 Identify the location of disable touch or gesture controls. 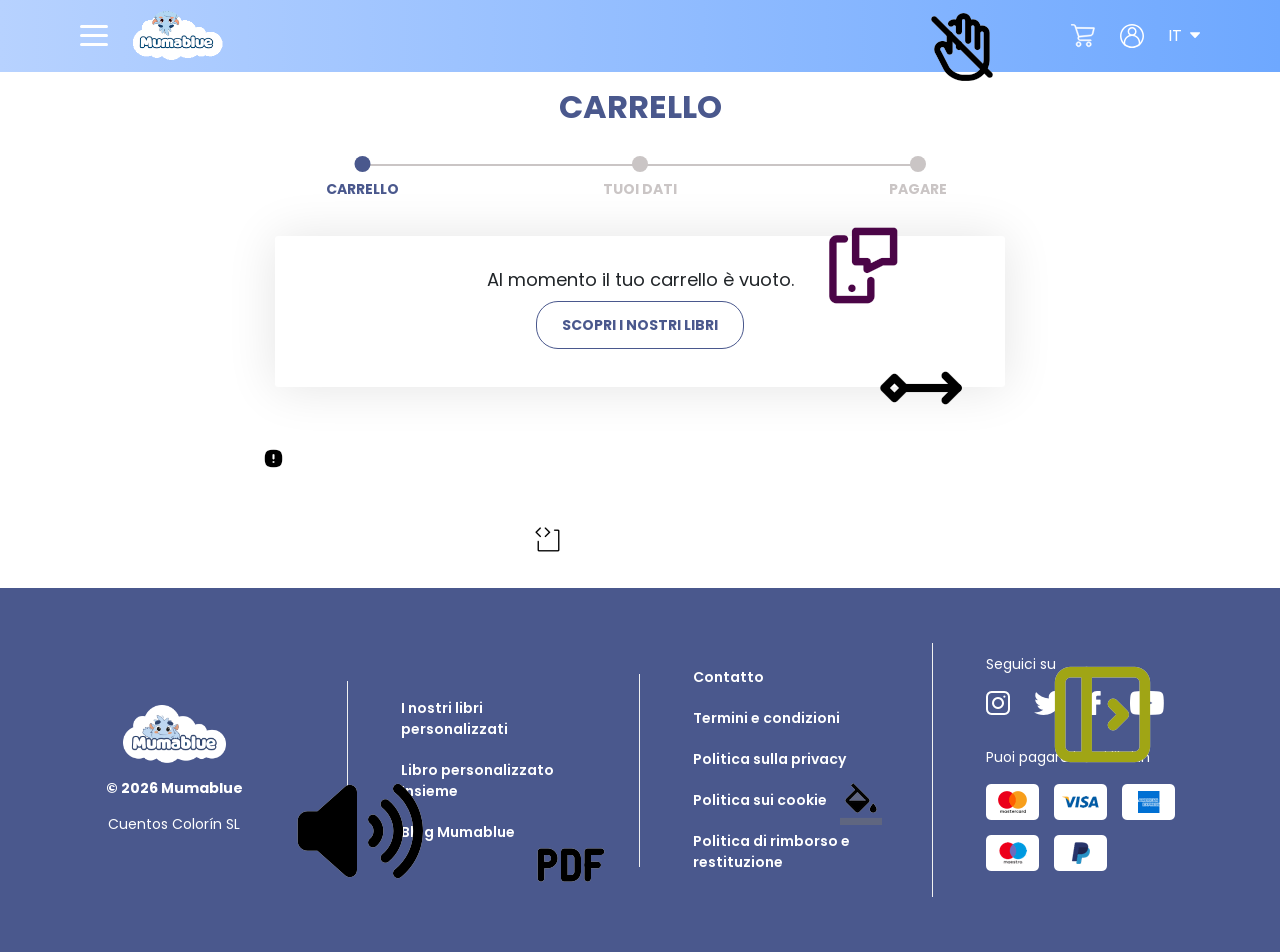
(962, 47).